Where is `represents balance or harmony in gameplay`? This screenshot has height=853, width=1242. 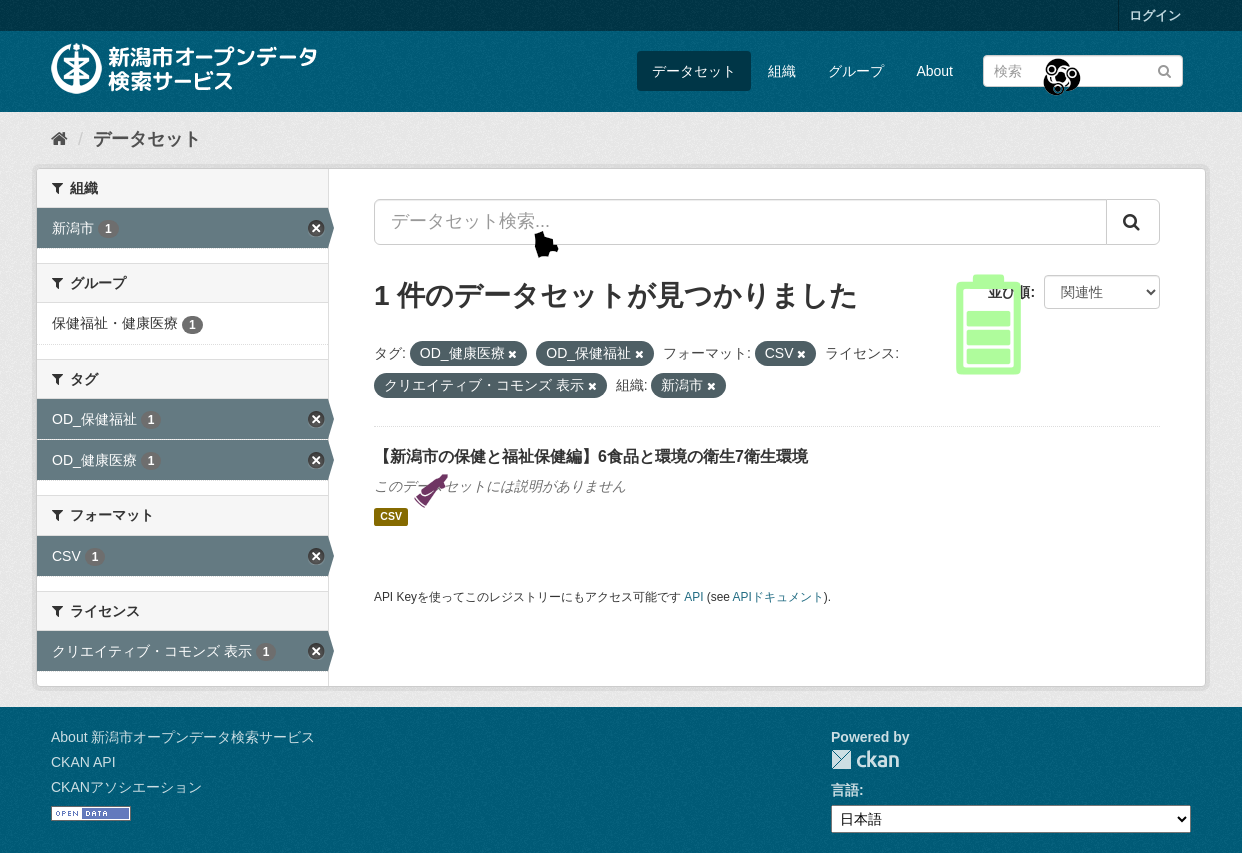 represents balance or harmony in gameplay is located at coordinates (1062, 77).